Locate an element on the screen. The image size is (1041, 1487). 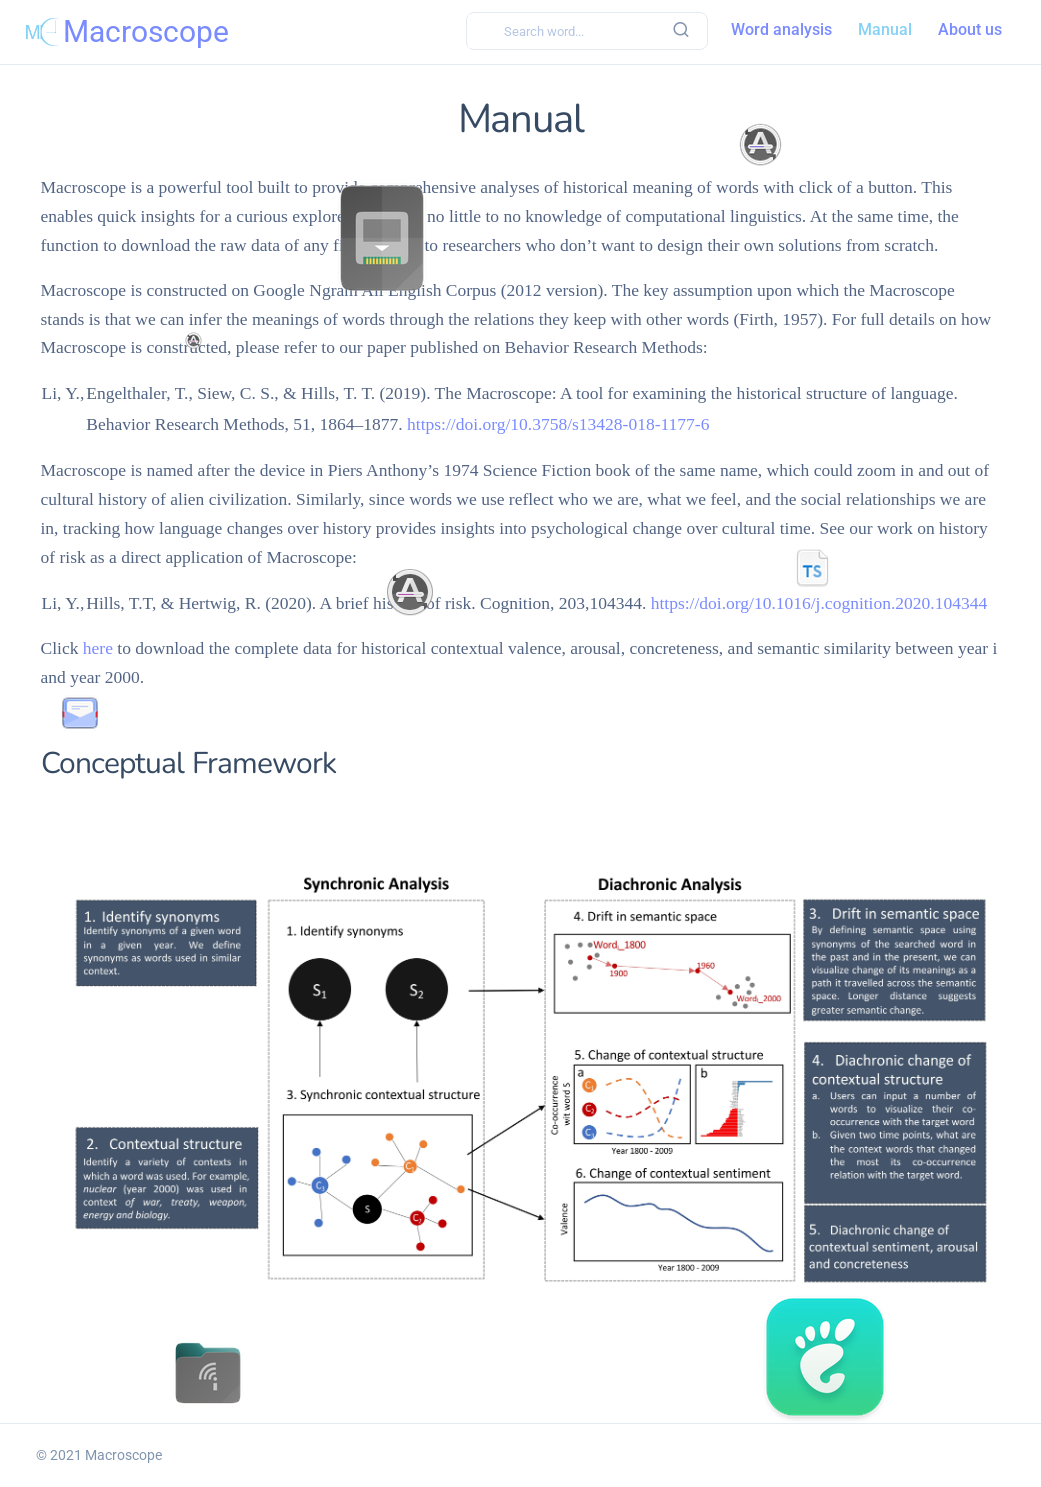
a typescript source file is located at coordinates (812, 567).